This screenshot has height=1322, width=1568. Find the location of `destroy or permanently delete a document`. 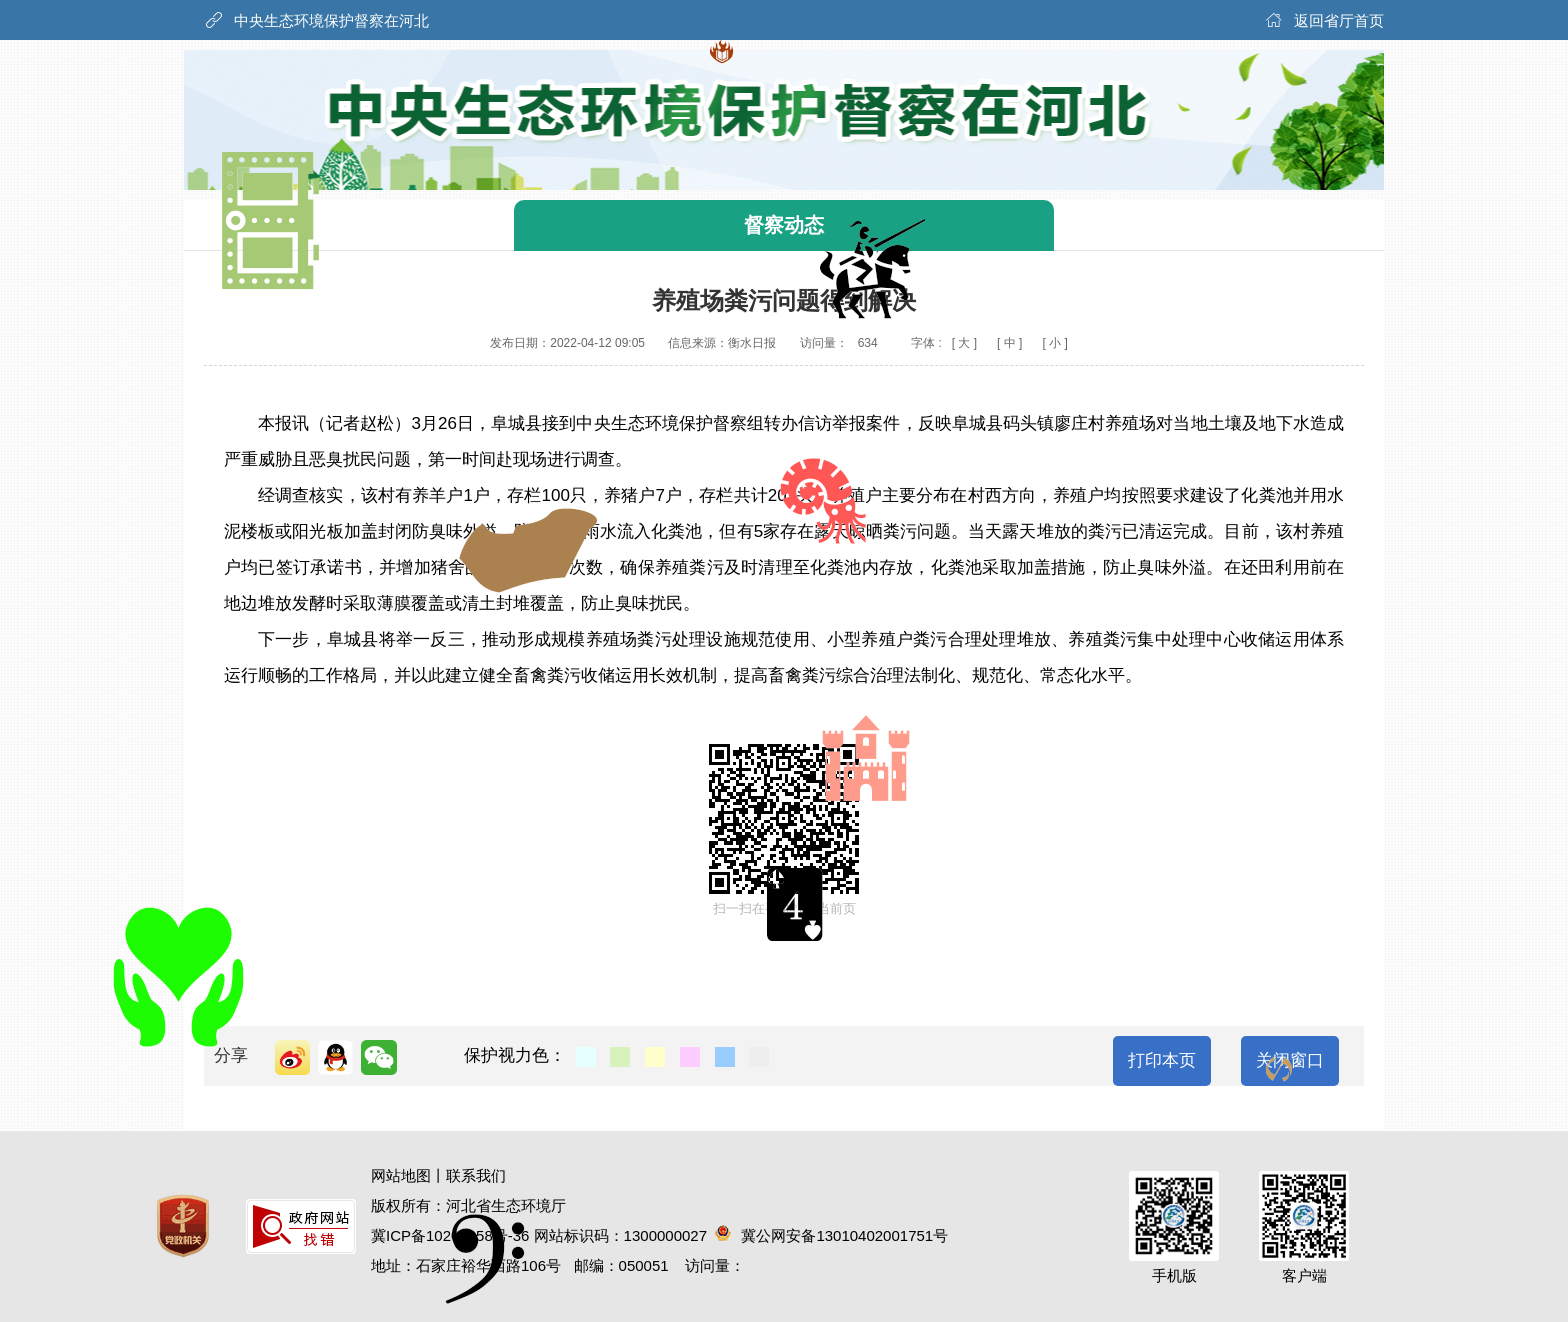

destroy or permanently delete a document is located at coordinates (721, 51).